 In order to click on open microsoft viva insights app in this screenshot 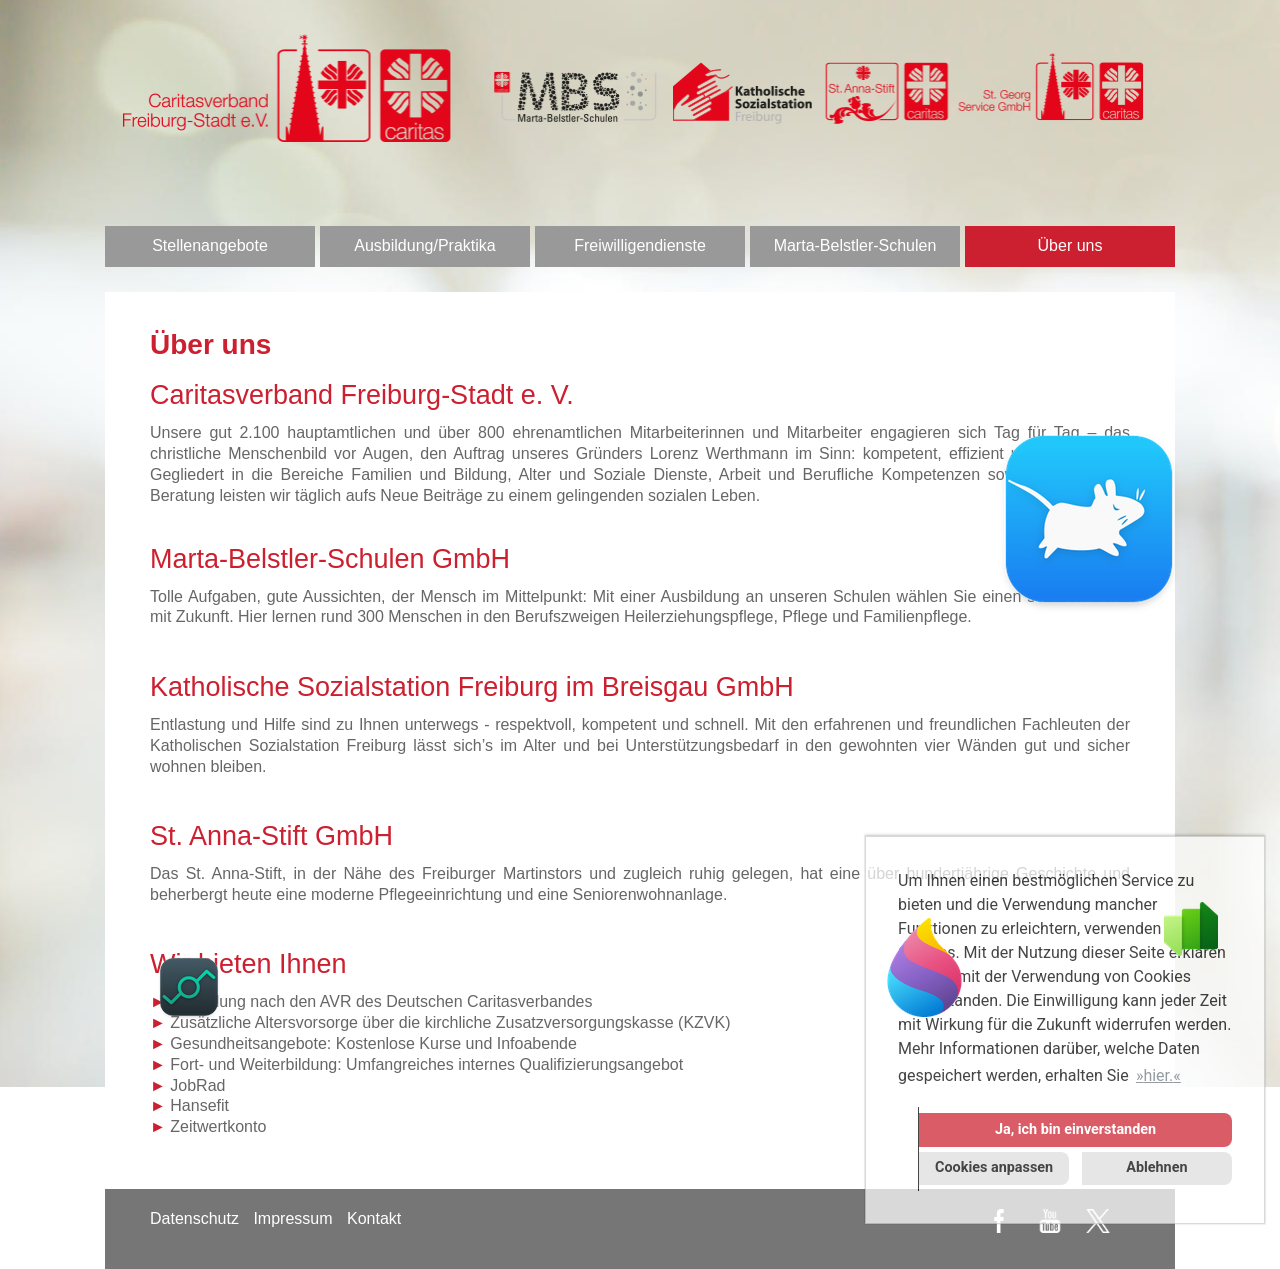, I will do `click(1191, 929)`.